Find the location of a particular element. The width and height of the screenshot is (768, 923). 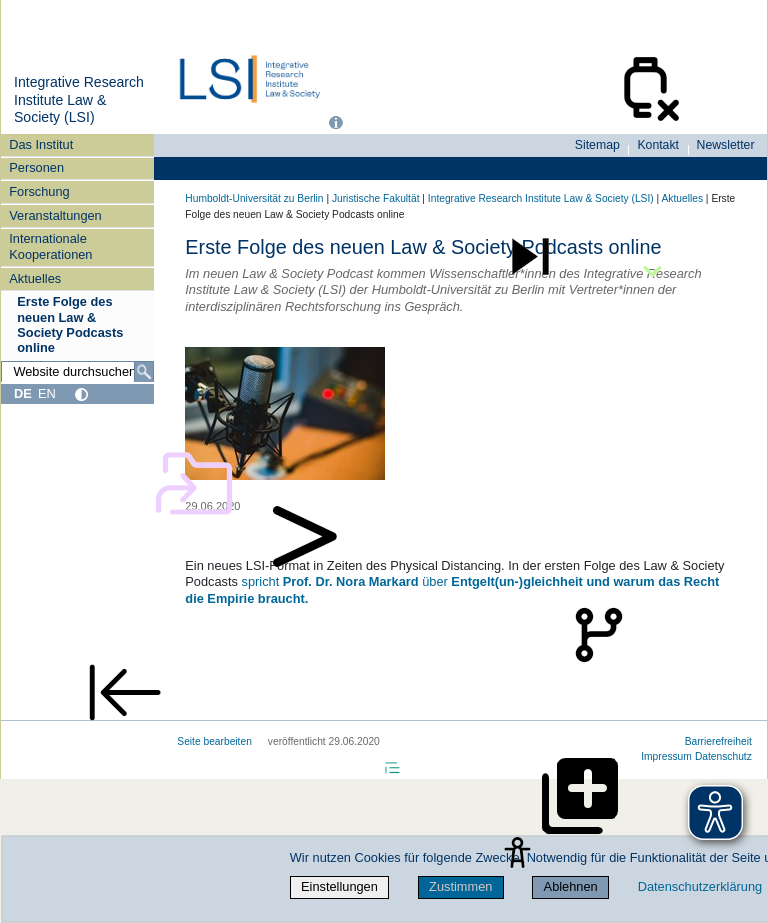

add to your library is located at coordinates (580, 796).